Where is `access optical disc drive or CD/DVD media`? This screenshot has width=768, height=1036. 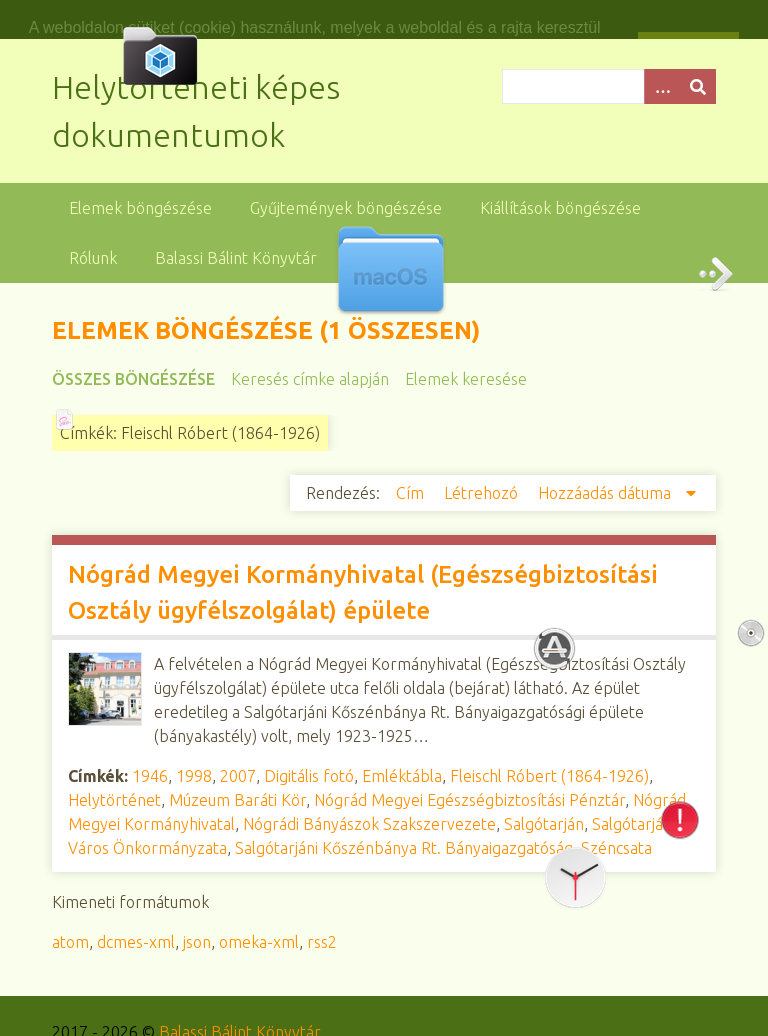 access optical disc drive or CD/DVD media is located at coordinates (751, 633).